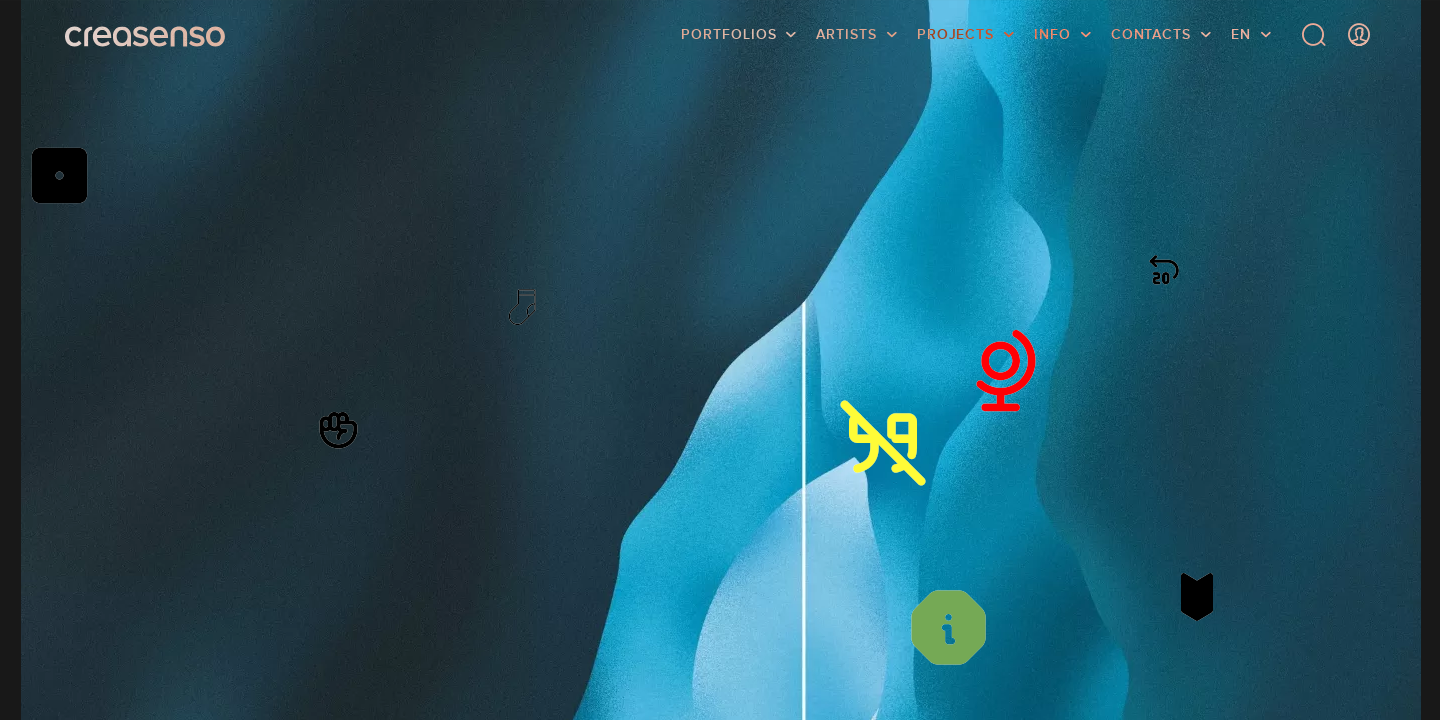 The image size is (1440, 720). I want to click on indicates verified or certified status, so click(1197, 597).